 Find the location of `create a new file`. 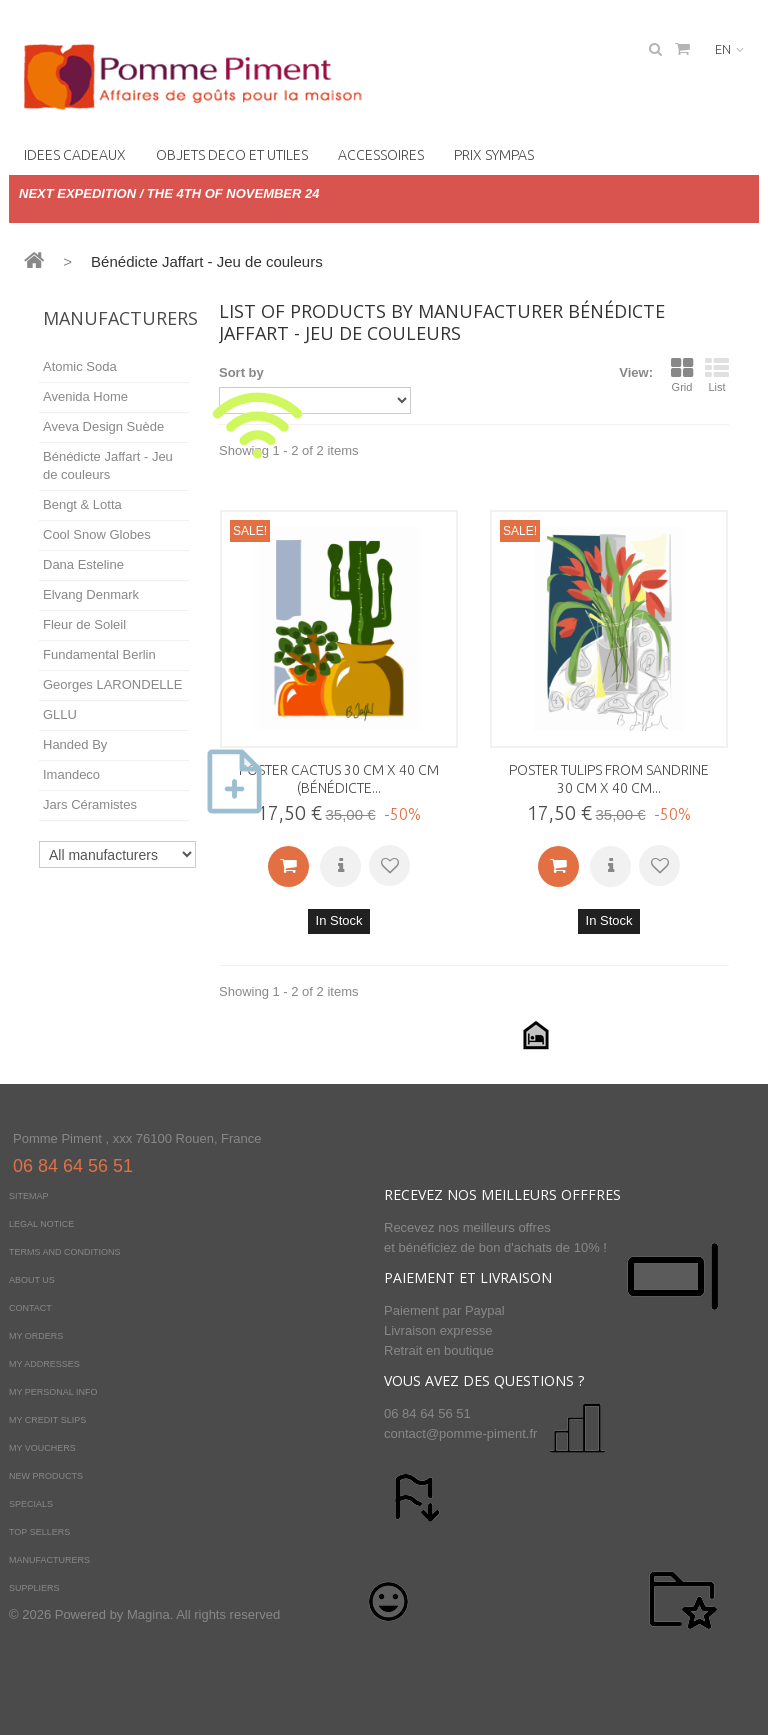

create a new file is located at coordinates (234, 781).